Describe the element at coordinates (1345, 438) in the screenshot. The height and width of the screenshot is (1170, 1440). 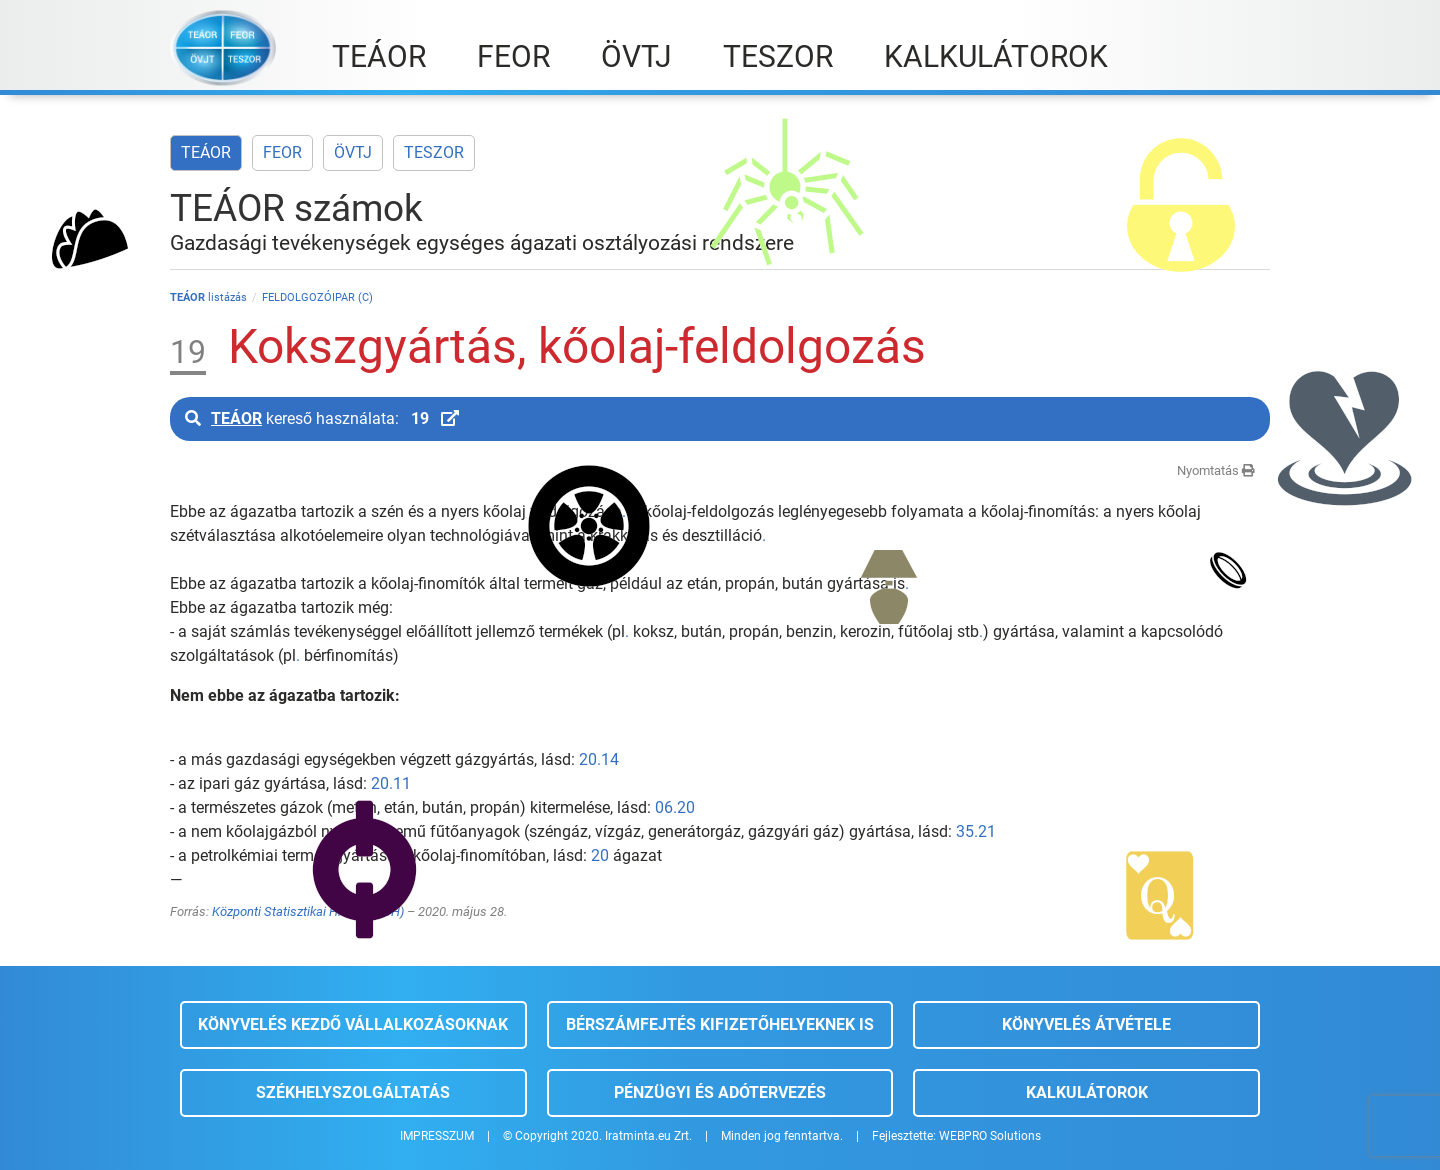
I see `indicates a heartbreak or relationship-ending zone in a game` at that location.